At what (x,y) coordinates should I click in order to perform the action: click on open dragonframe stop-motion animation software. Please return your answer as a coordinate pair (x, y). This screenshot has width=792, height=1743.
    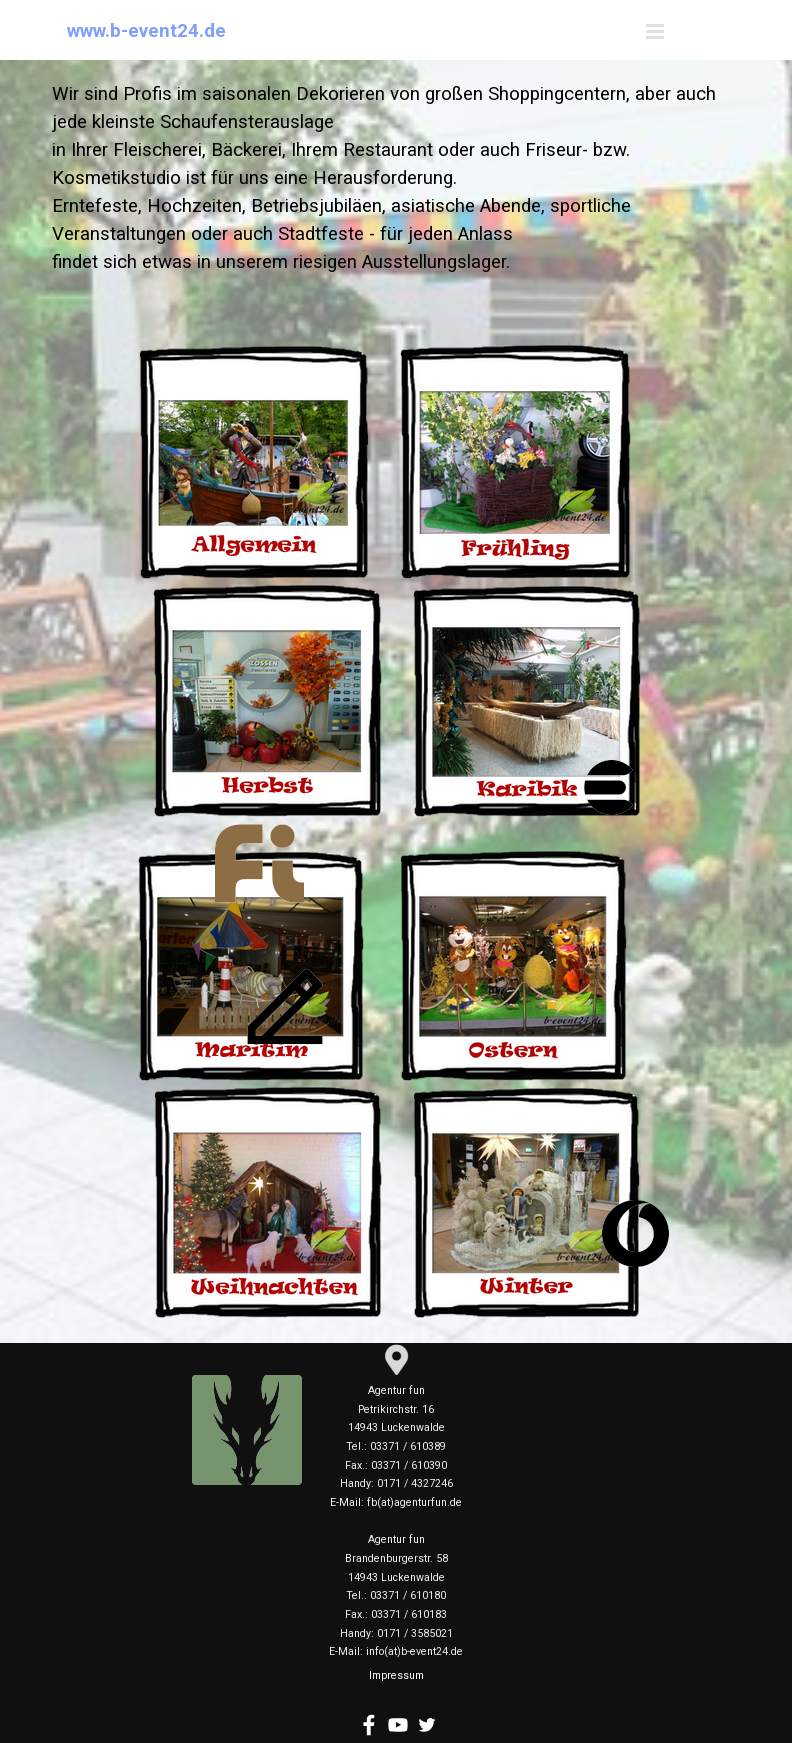
    Looking at the image, I should click on (247, 1430).